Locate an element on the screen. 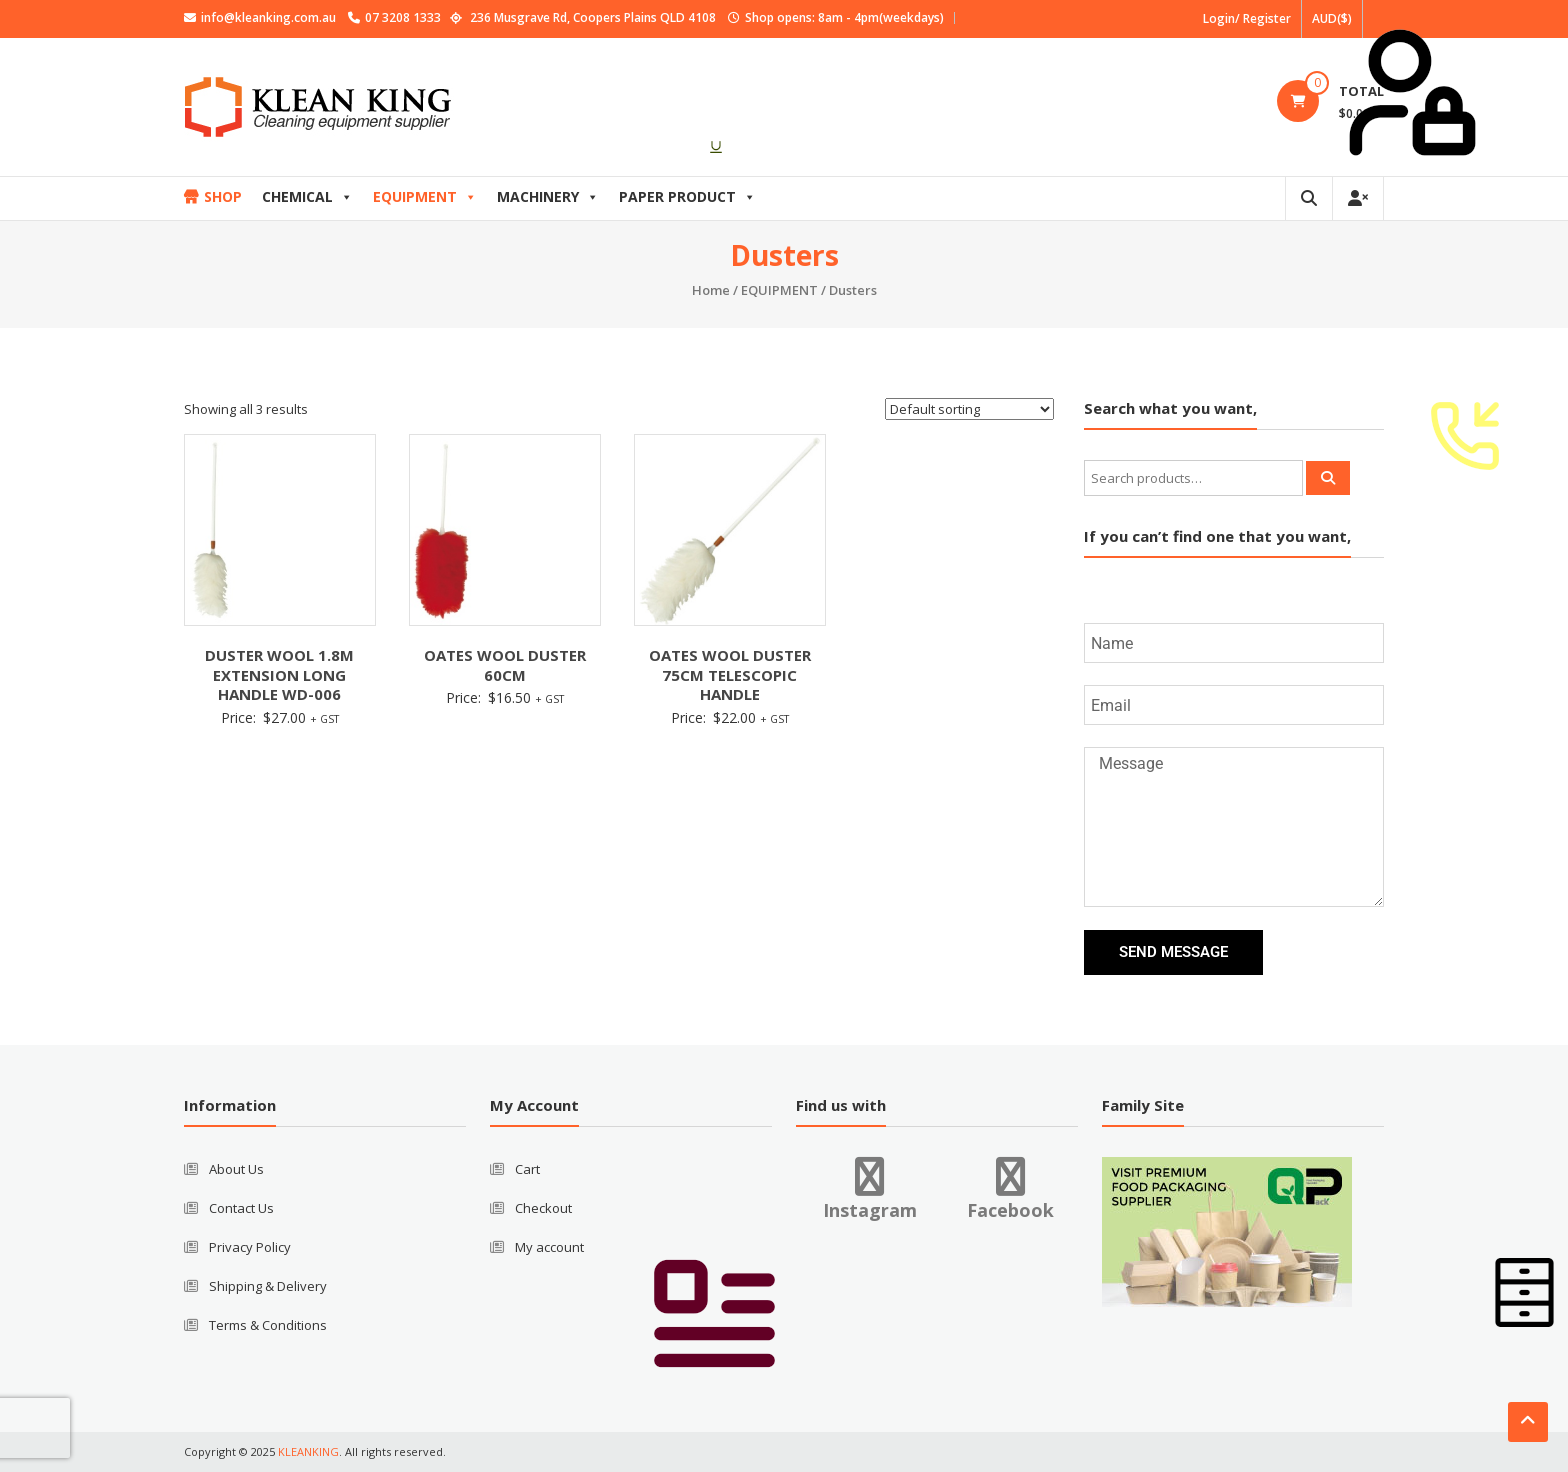 The width and height of the screenshot is (1568, 1472). lock or restrict a user account is located at coordinates (1412, 92).